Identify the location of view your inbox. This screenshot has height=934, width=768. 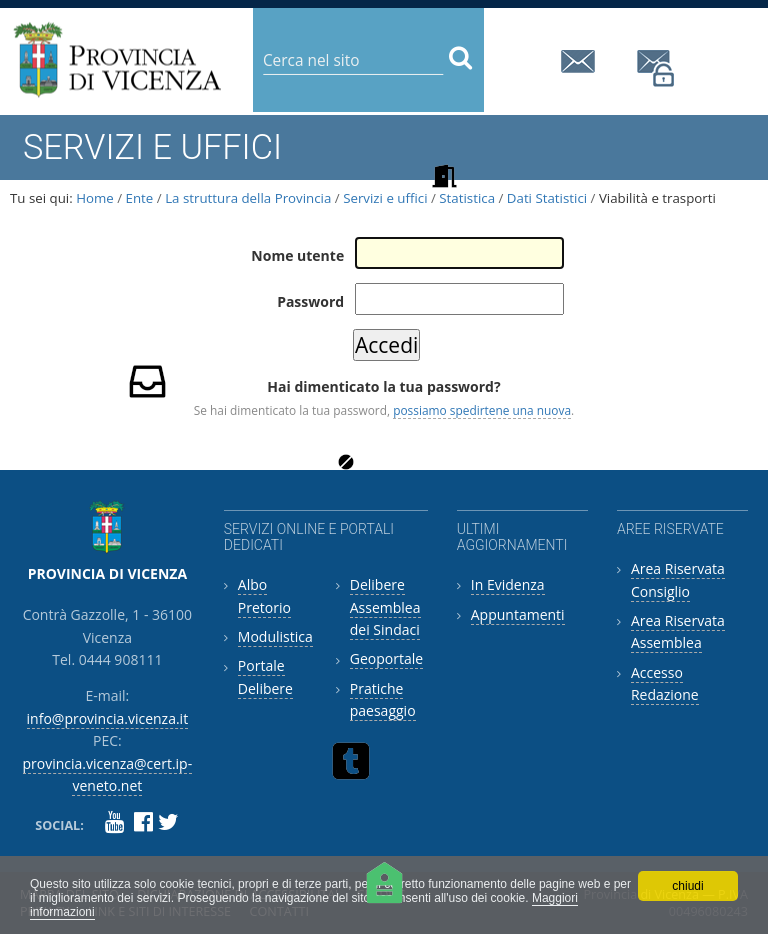
(147, 381).